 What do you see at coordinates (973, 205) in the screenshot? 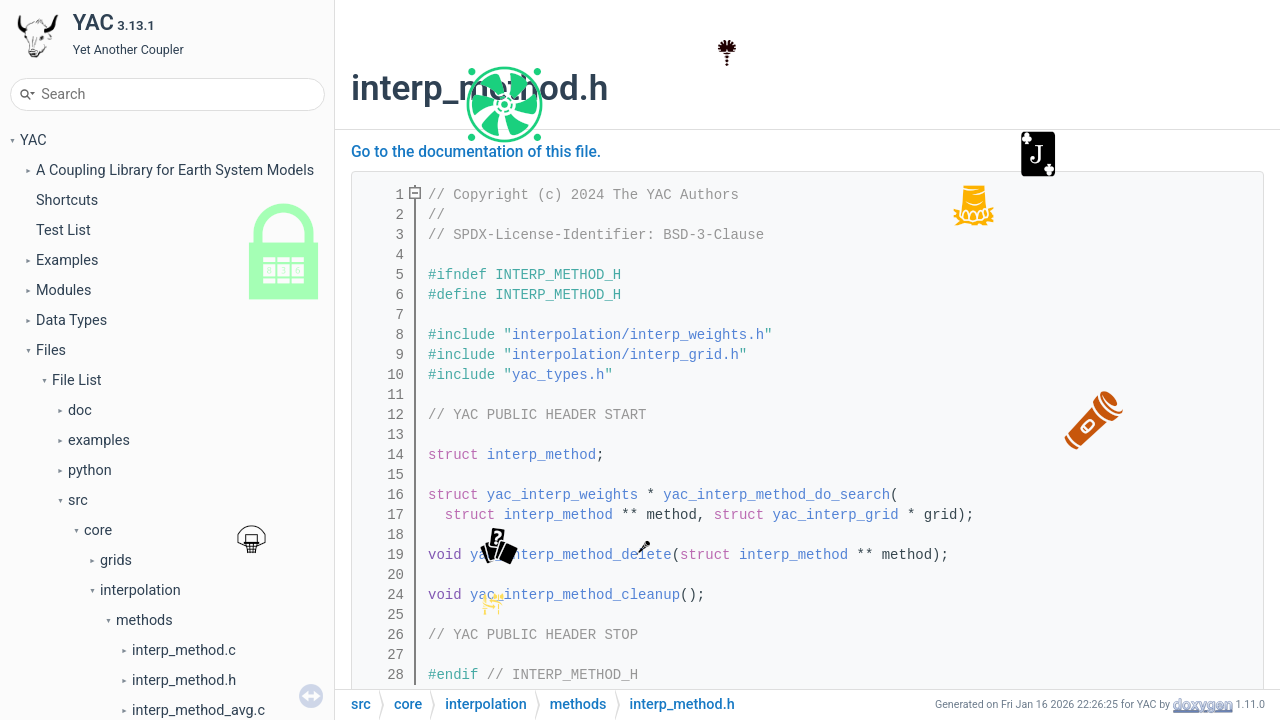
I see `perform a stomp attack` at bounding box center [973, 205].